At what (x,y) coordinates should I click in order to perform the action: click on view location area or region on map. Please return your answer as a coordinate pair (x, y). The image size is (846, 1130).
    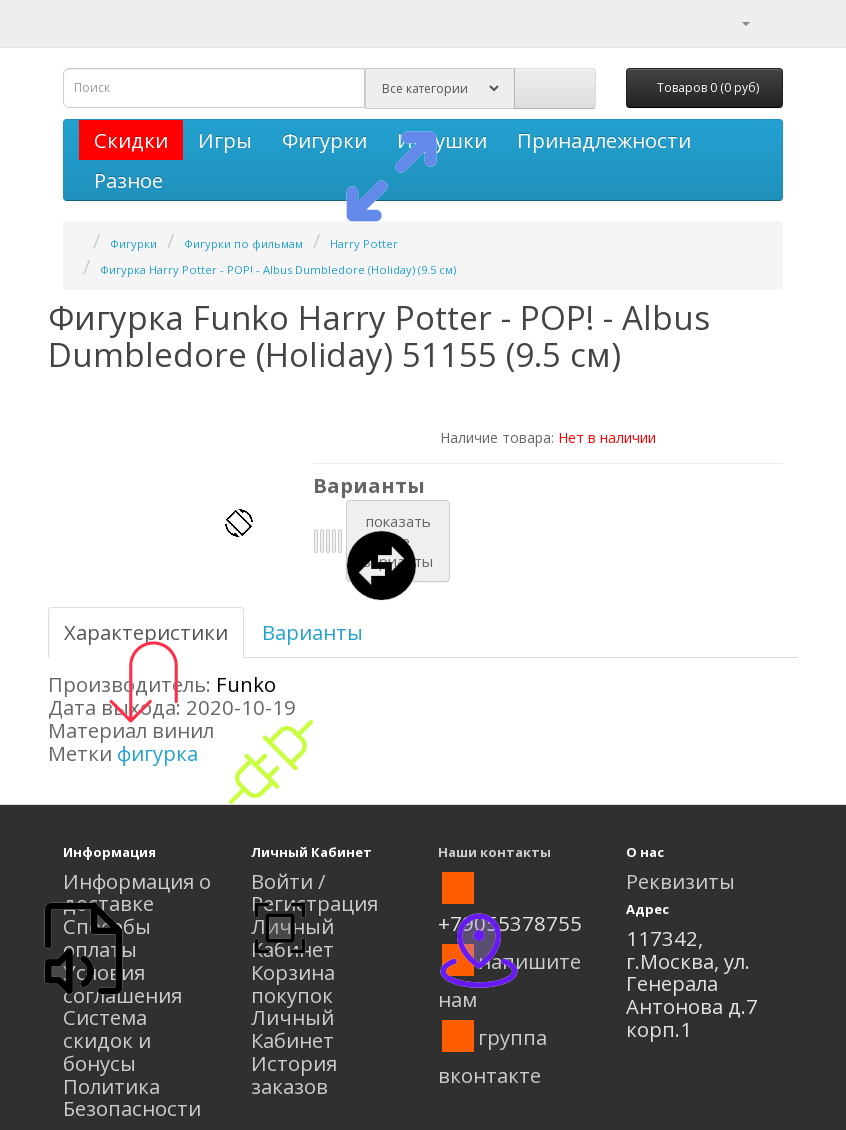
    Looking at the image, I should click on (479, 952).